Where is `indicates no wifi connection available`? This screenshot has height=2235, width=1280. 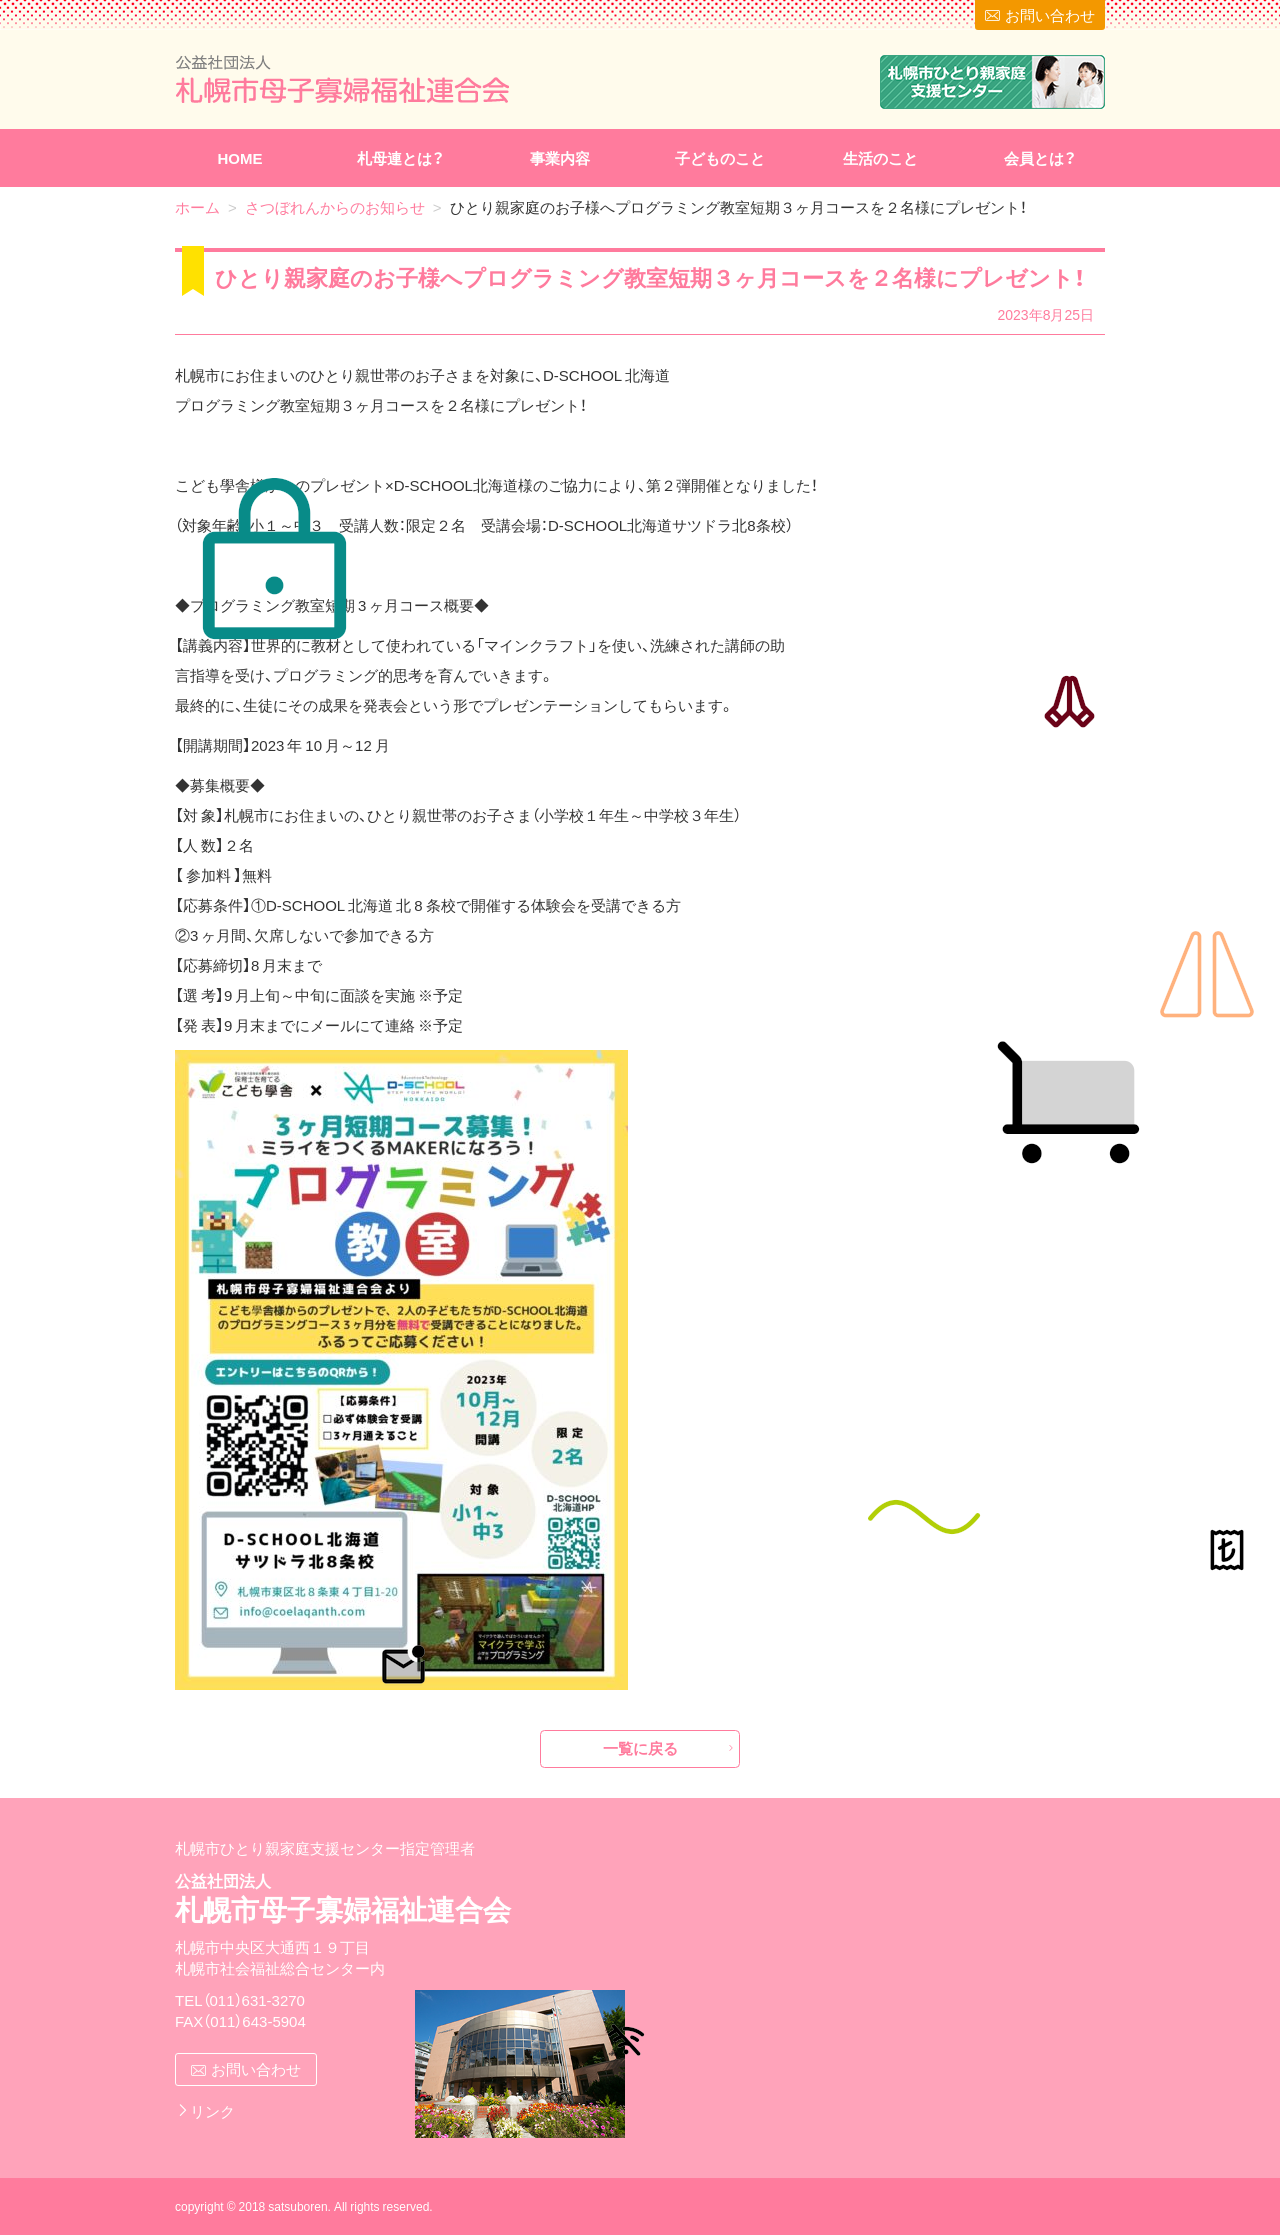 indicates no wifi connection available is located at coordinates (626, 2040).